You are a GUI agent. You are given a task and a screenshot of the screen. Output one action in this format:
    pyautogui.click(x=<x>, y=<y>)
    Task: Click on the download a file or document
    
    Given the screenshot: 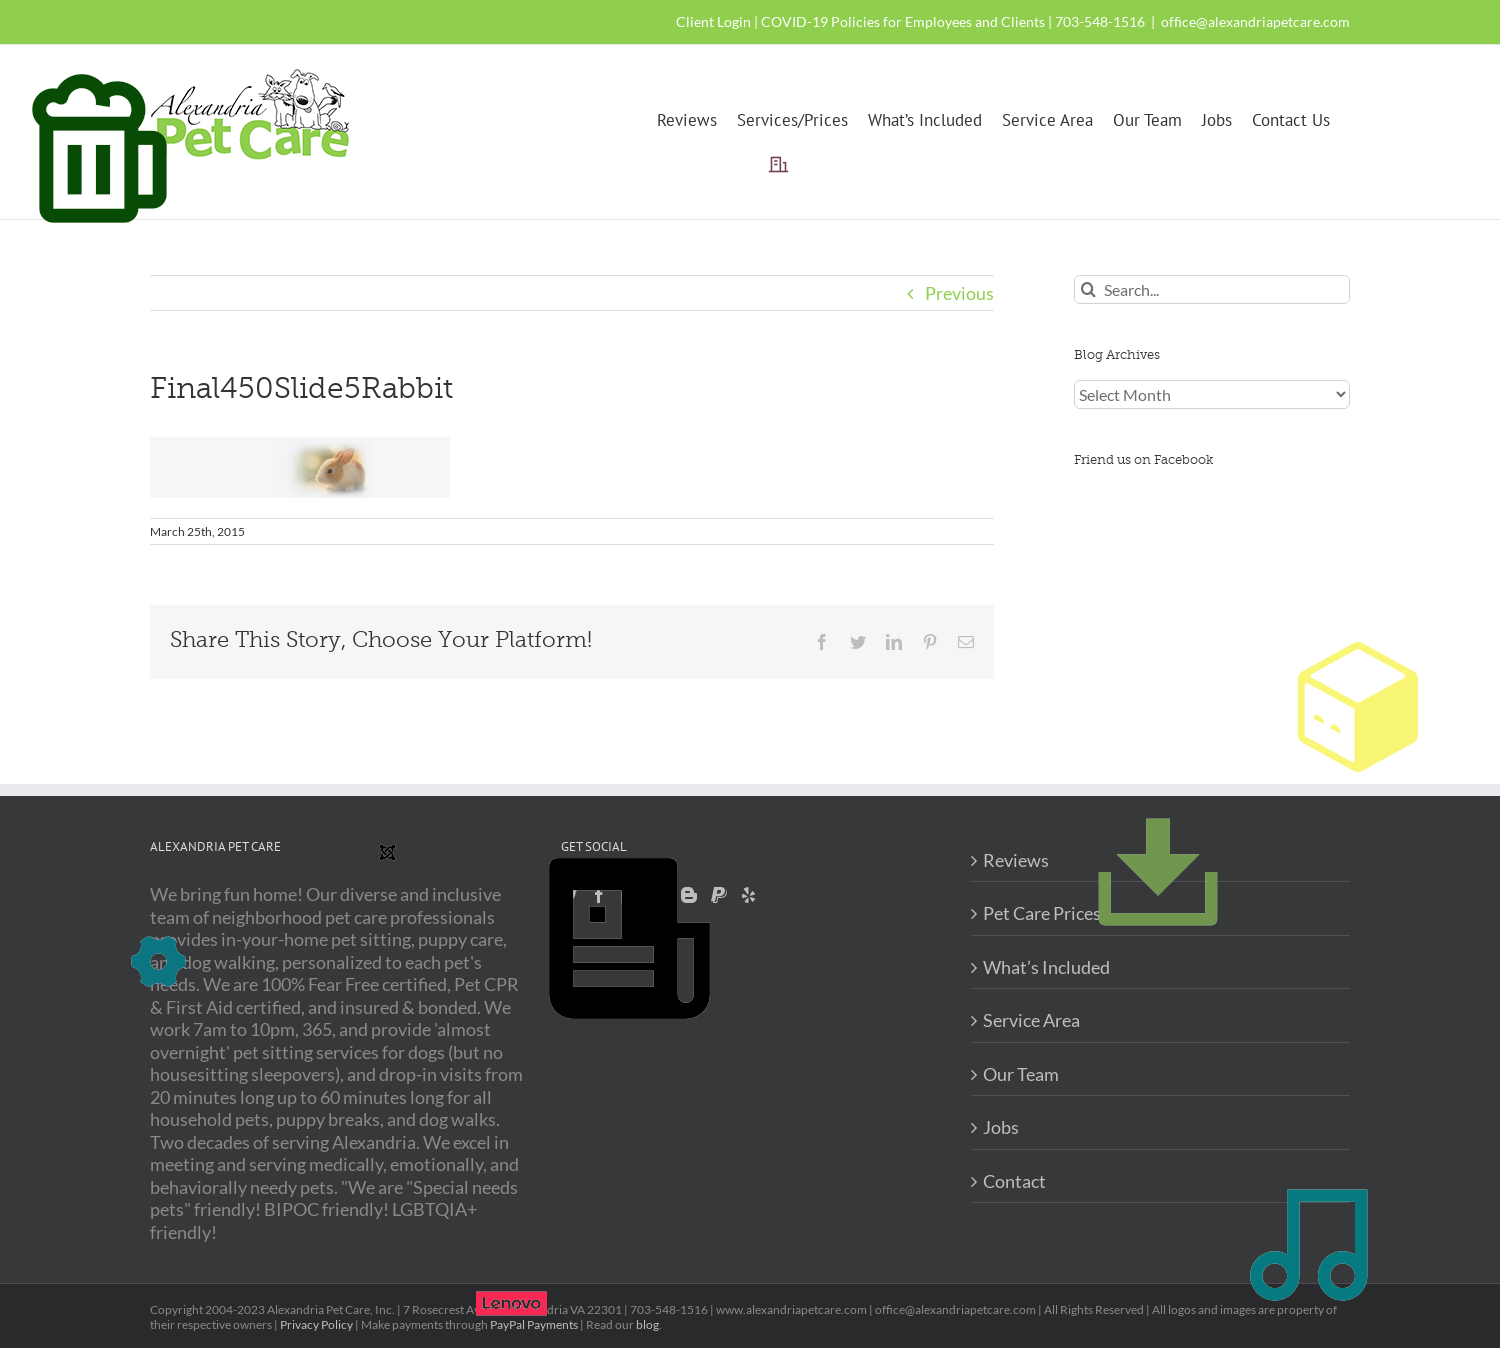 What is the action you would take?
    pyautogui.click(x=1158, y=872)
    